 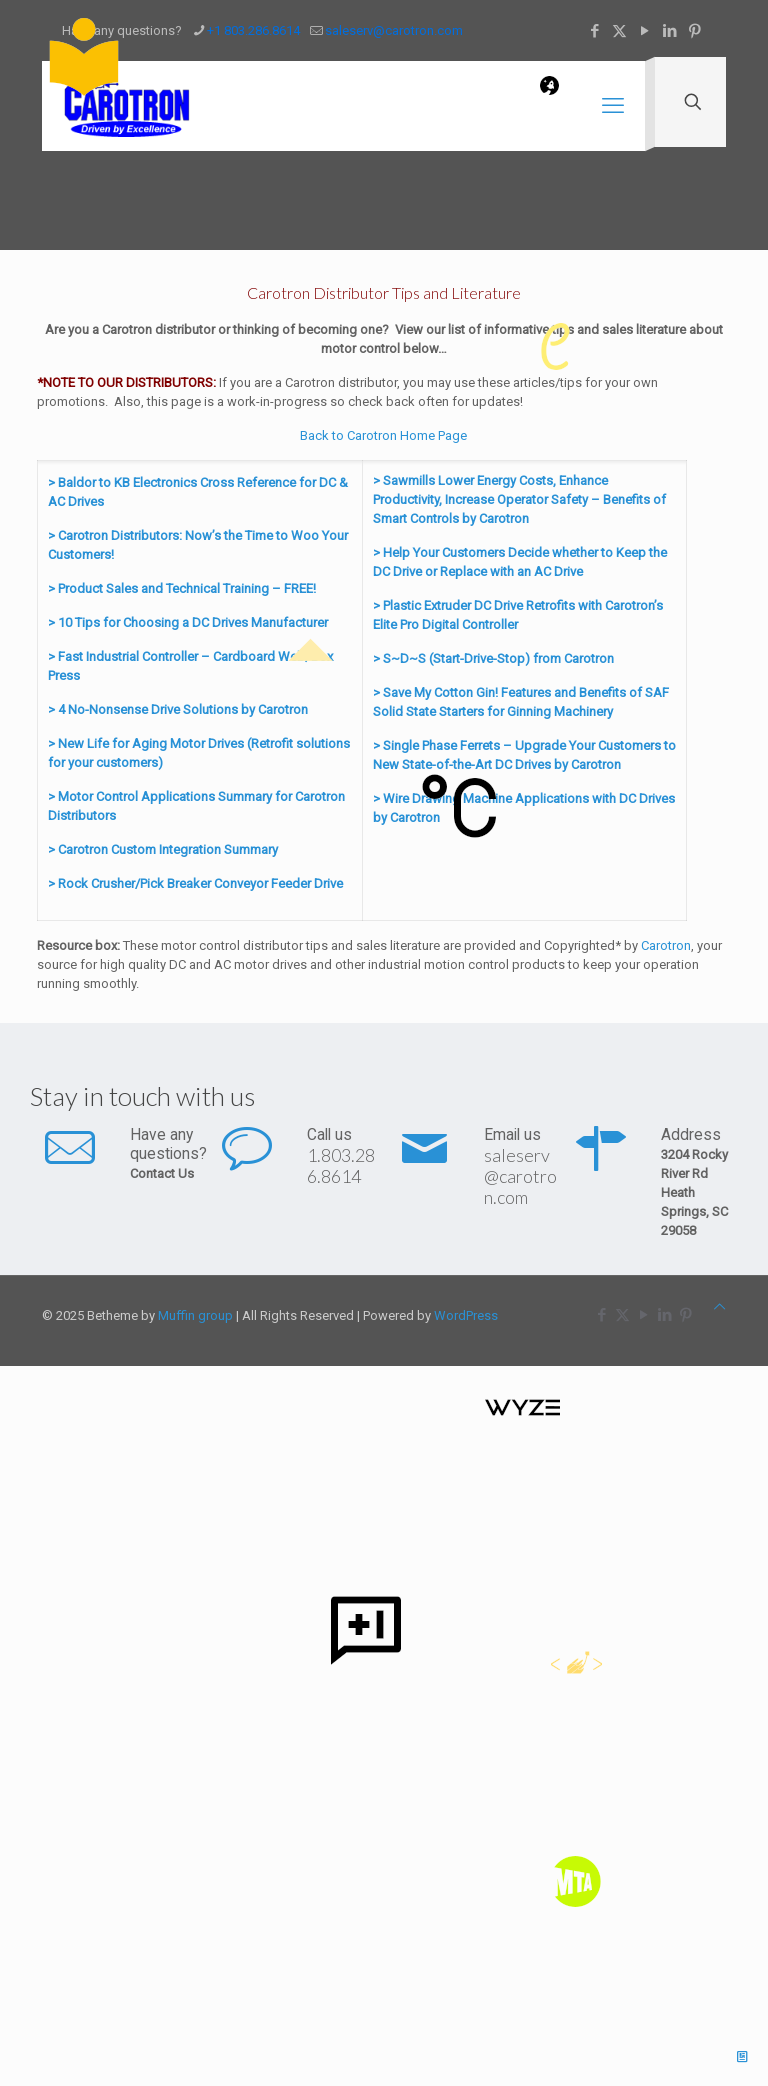 What do you see at coordinates (555, 346) in the screenshot?
I see `open calibre-web ebook management app` at bounding box center [555, 346].